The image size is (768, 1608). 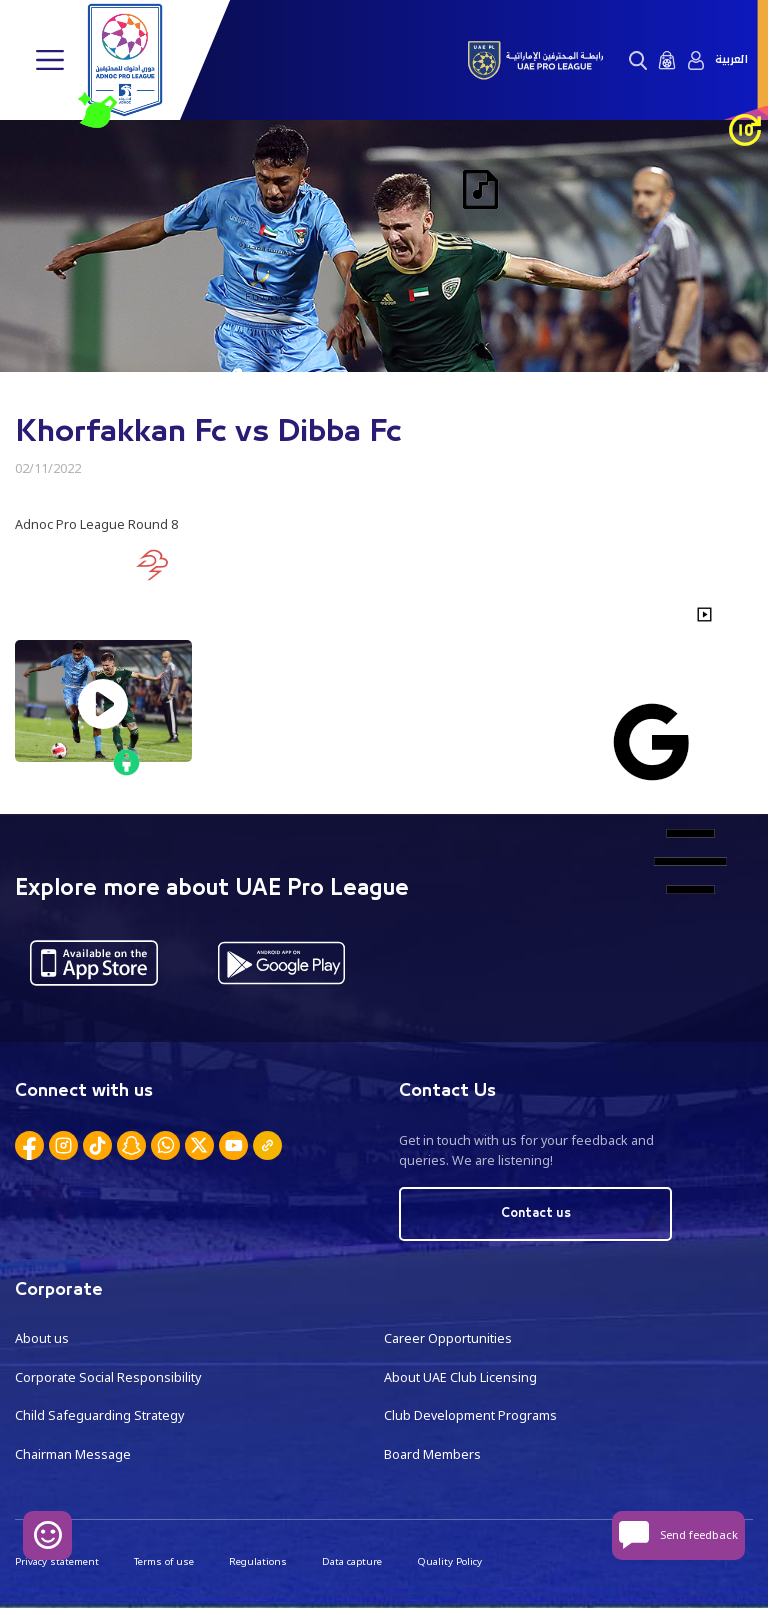 I want to click on indicates content requiring attribution under creative commons license, so click(x=126, y=762).